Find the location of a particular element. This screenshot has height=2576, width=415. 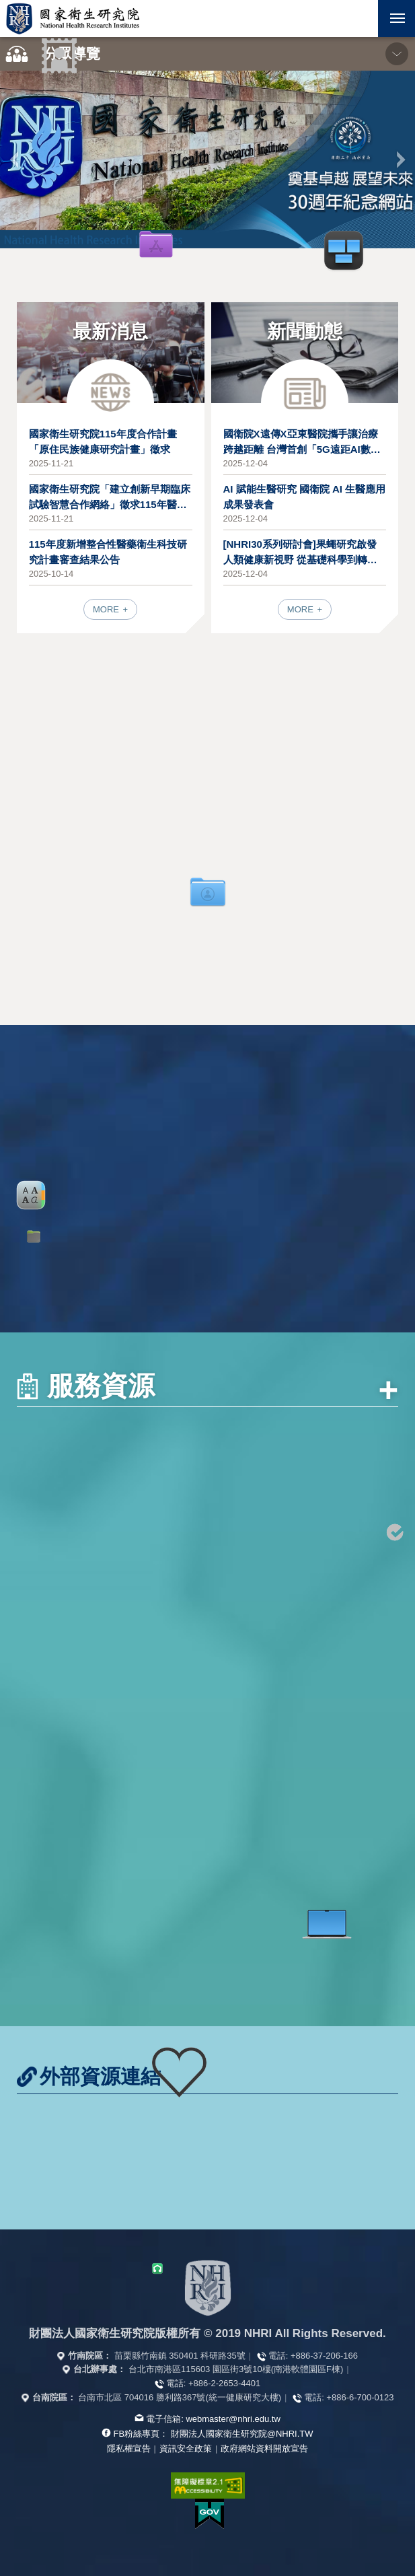

open LMMS music production software is located at coordinates (157, 2268).